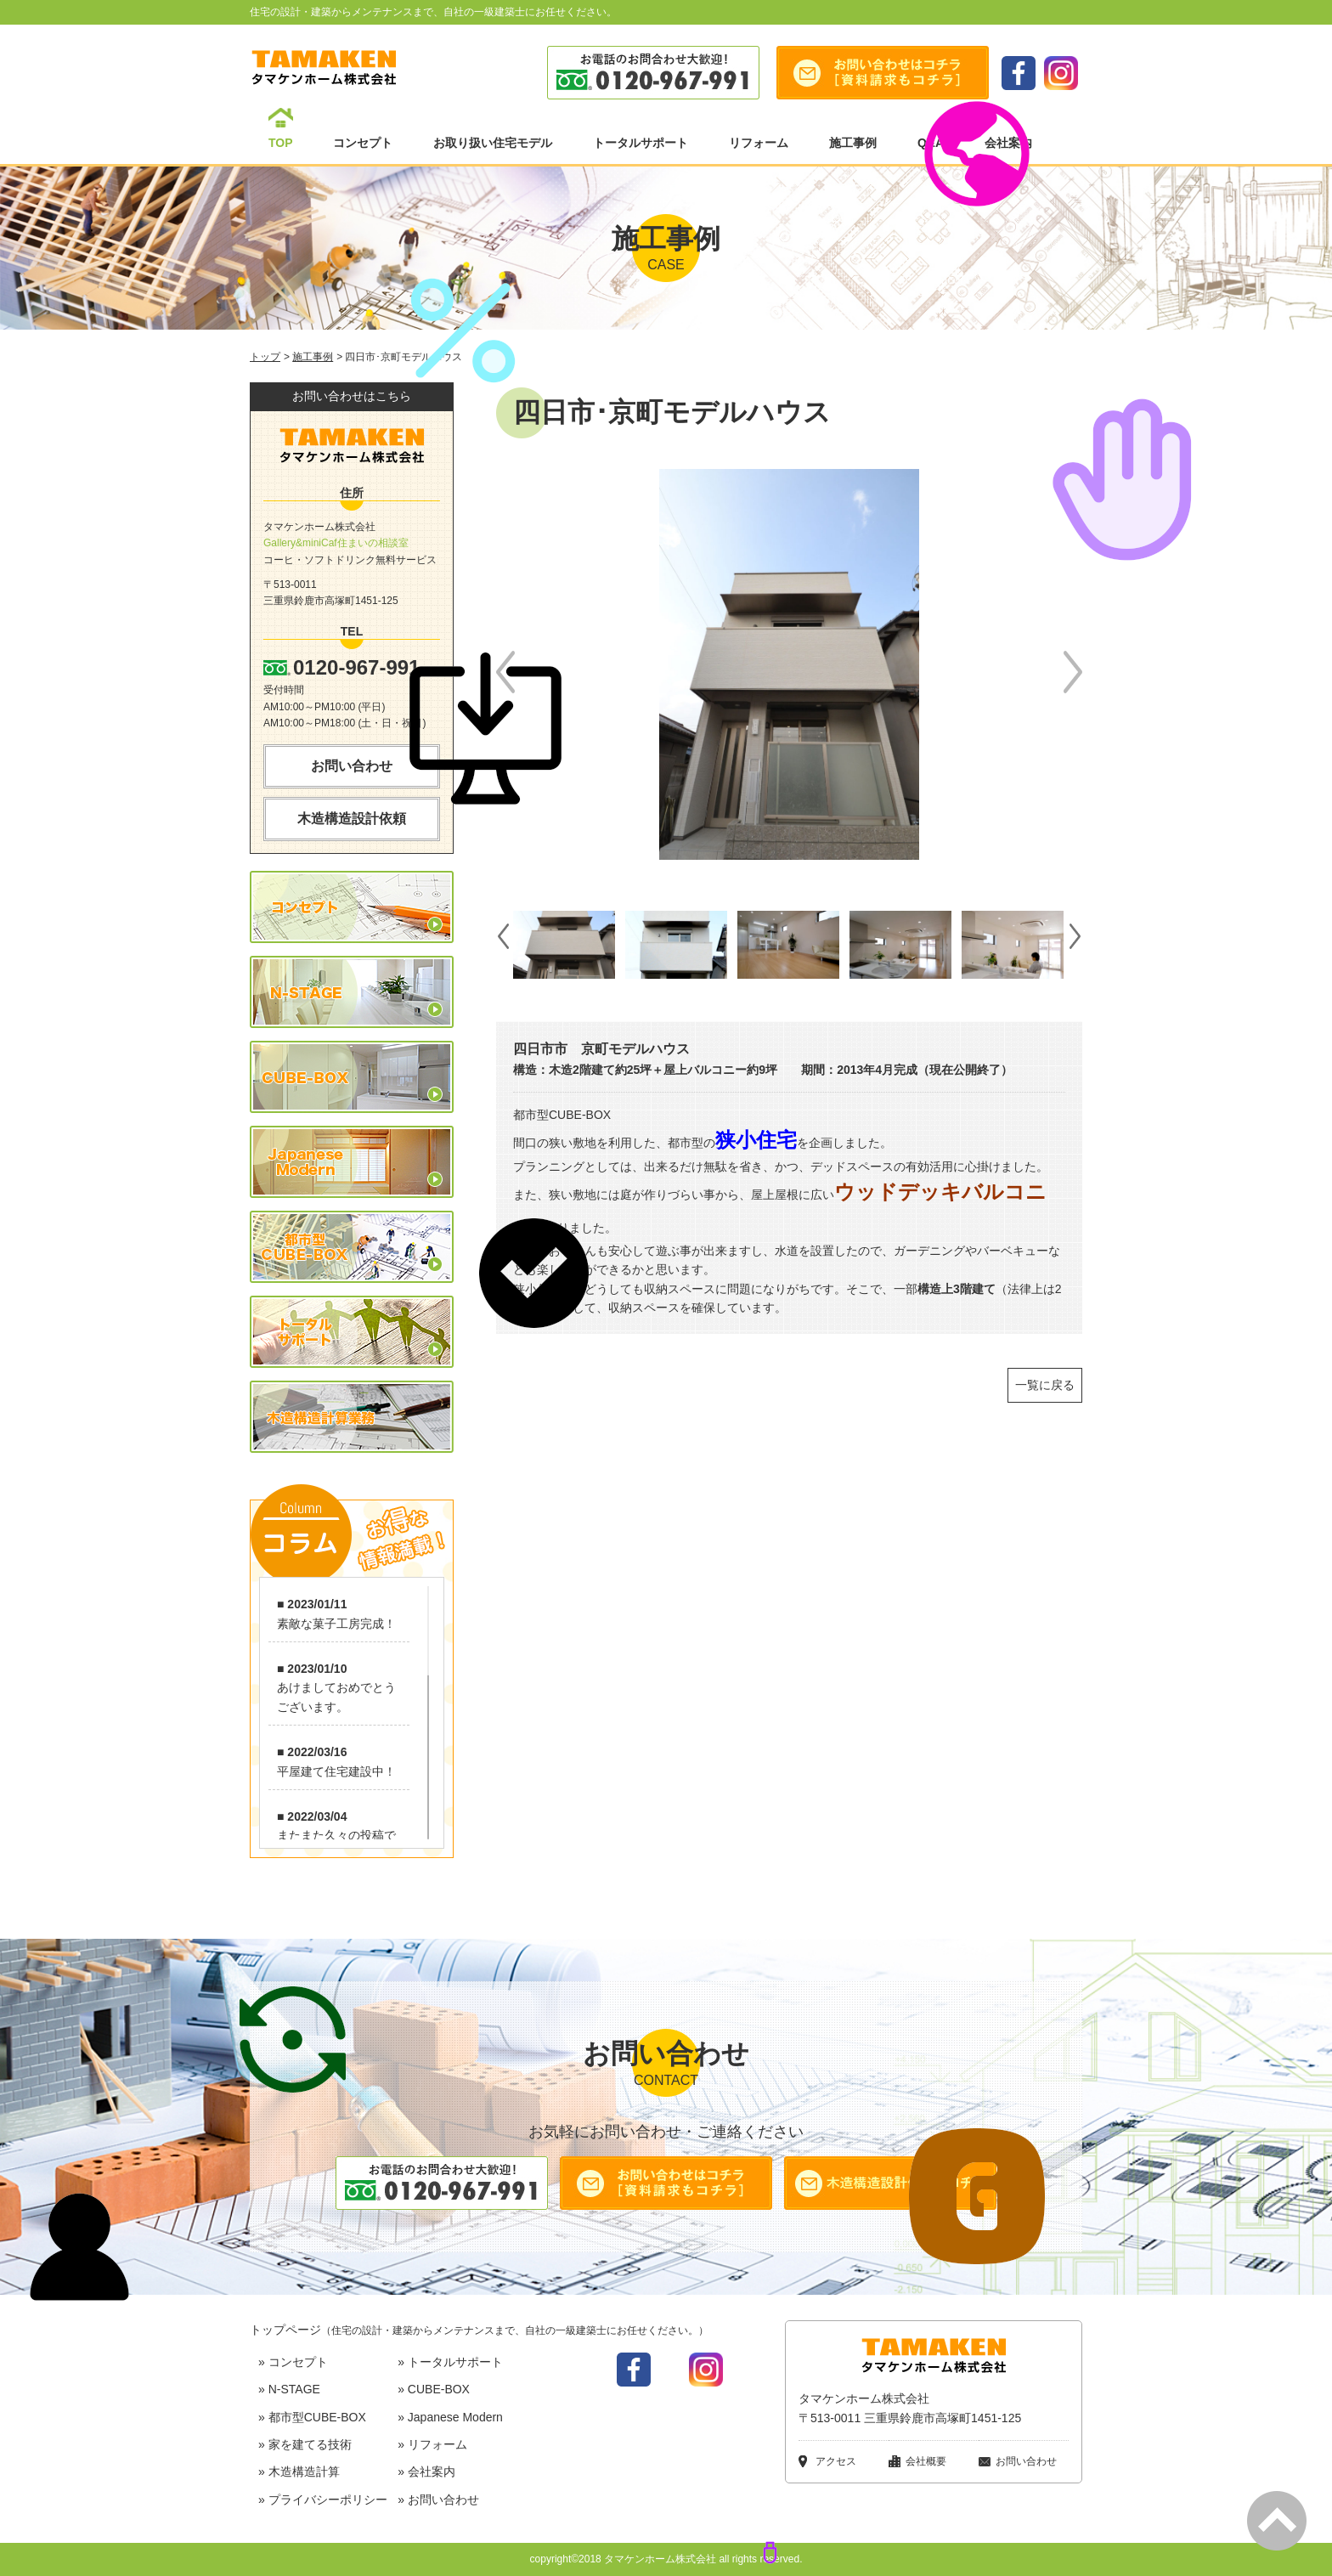 This screenshot has height=2576, width=1332. Describe the element at coordinates (977, 154) in the screenshot. I see `switch to western hemisphere region` at that location.